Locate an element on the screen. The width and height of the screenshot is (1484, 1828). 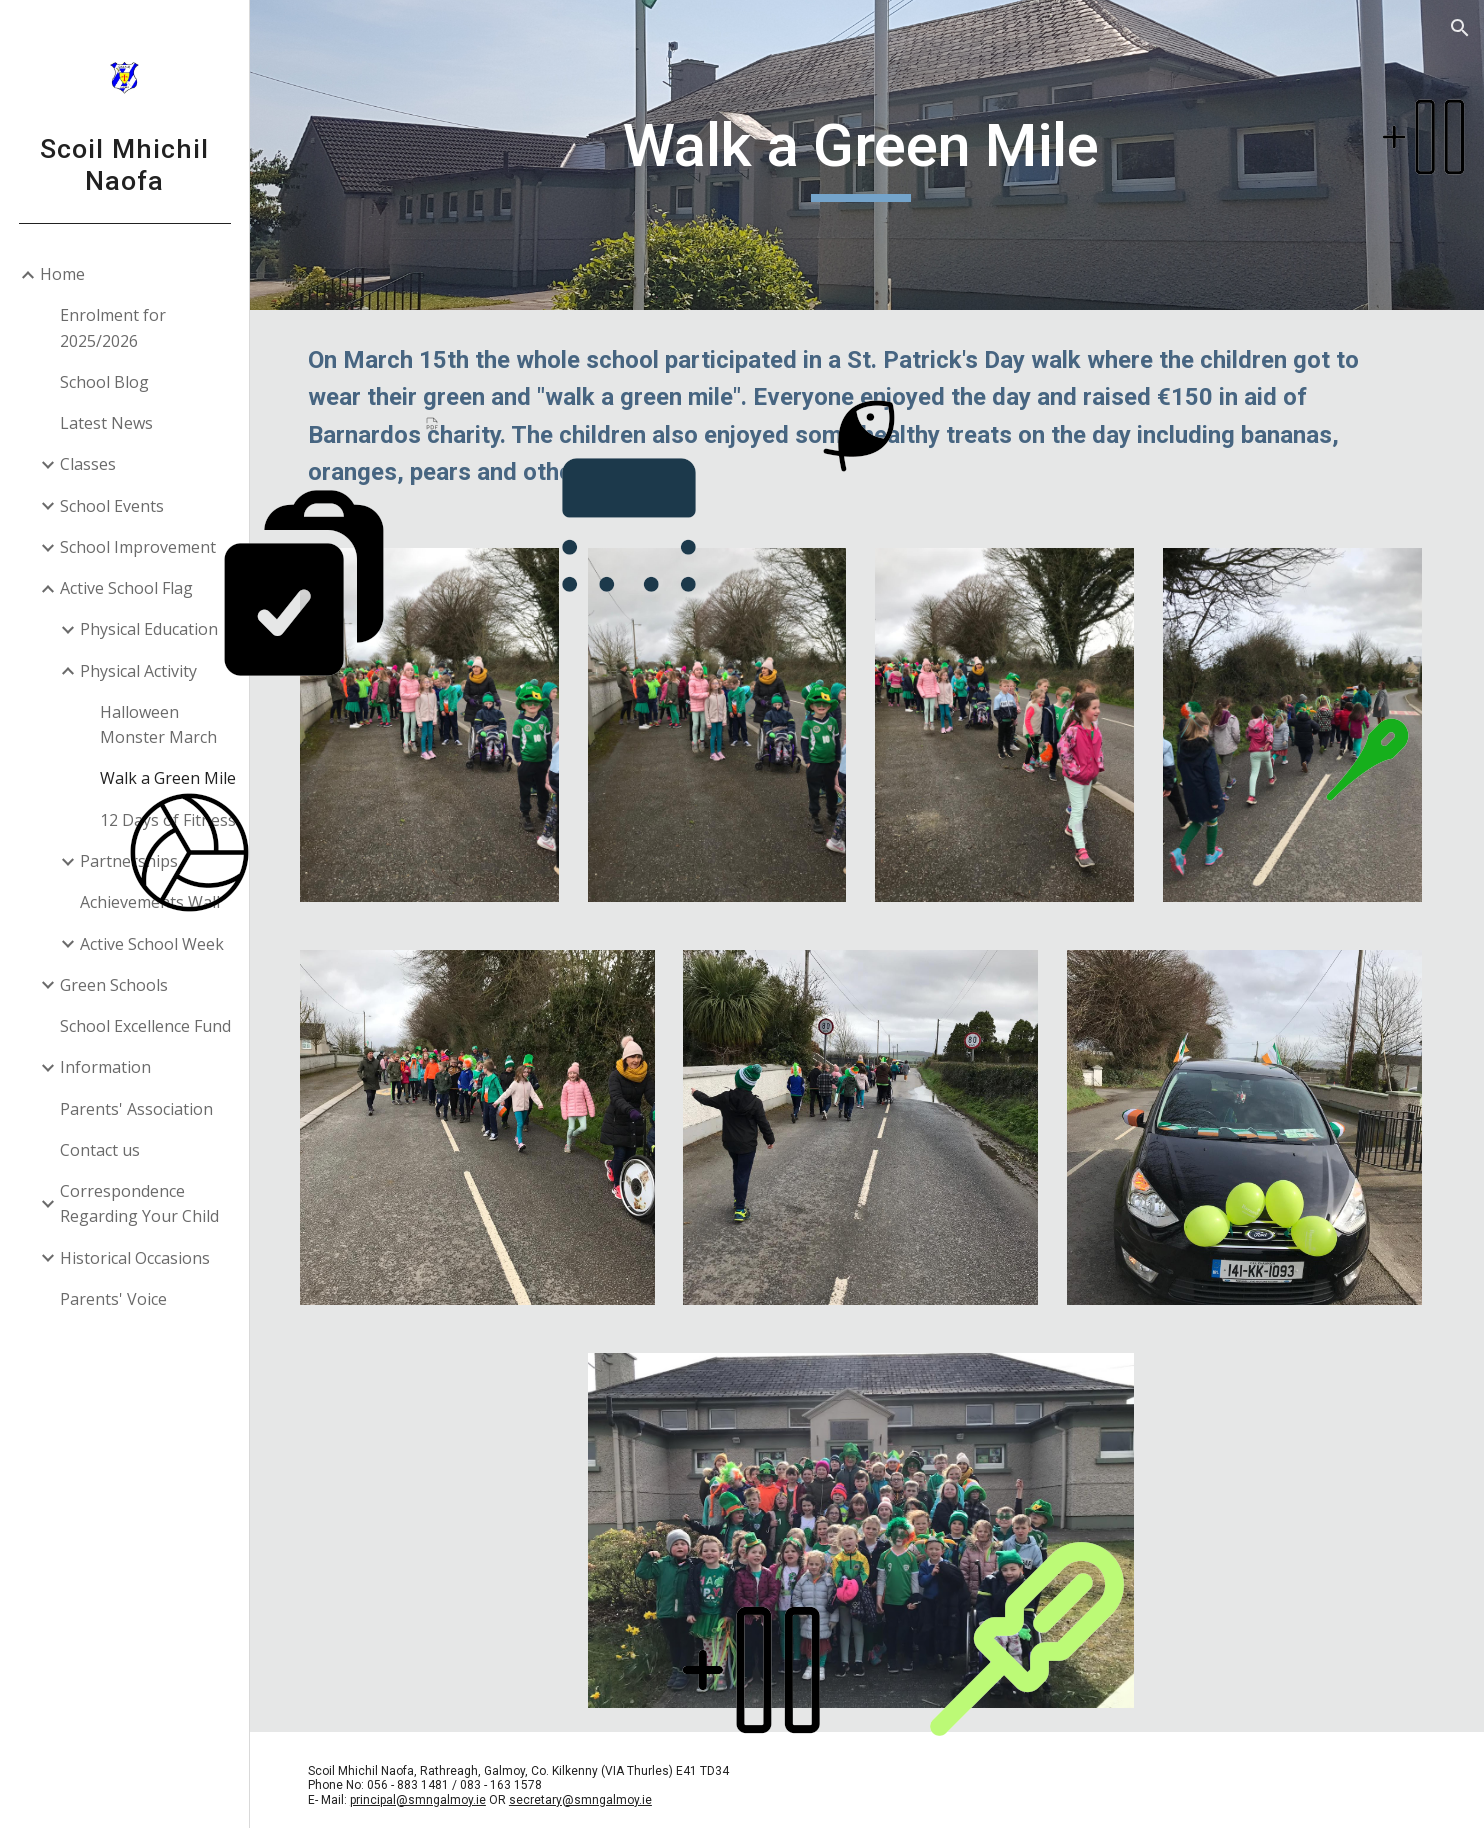
mark task or document as complete is located at coordinates (304, 583).